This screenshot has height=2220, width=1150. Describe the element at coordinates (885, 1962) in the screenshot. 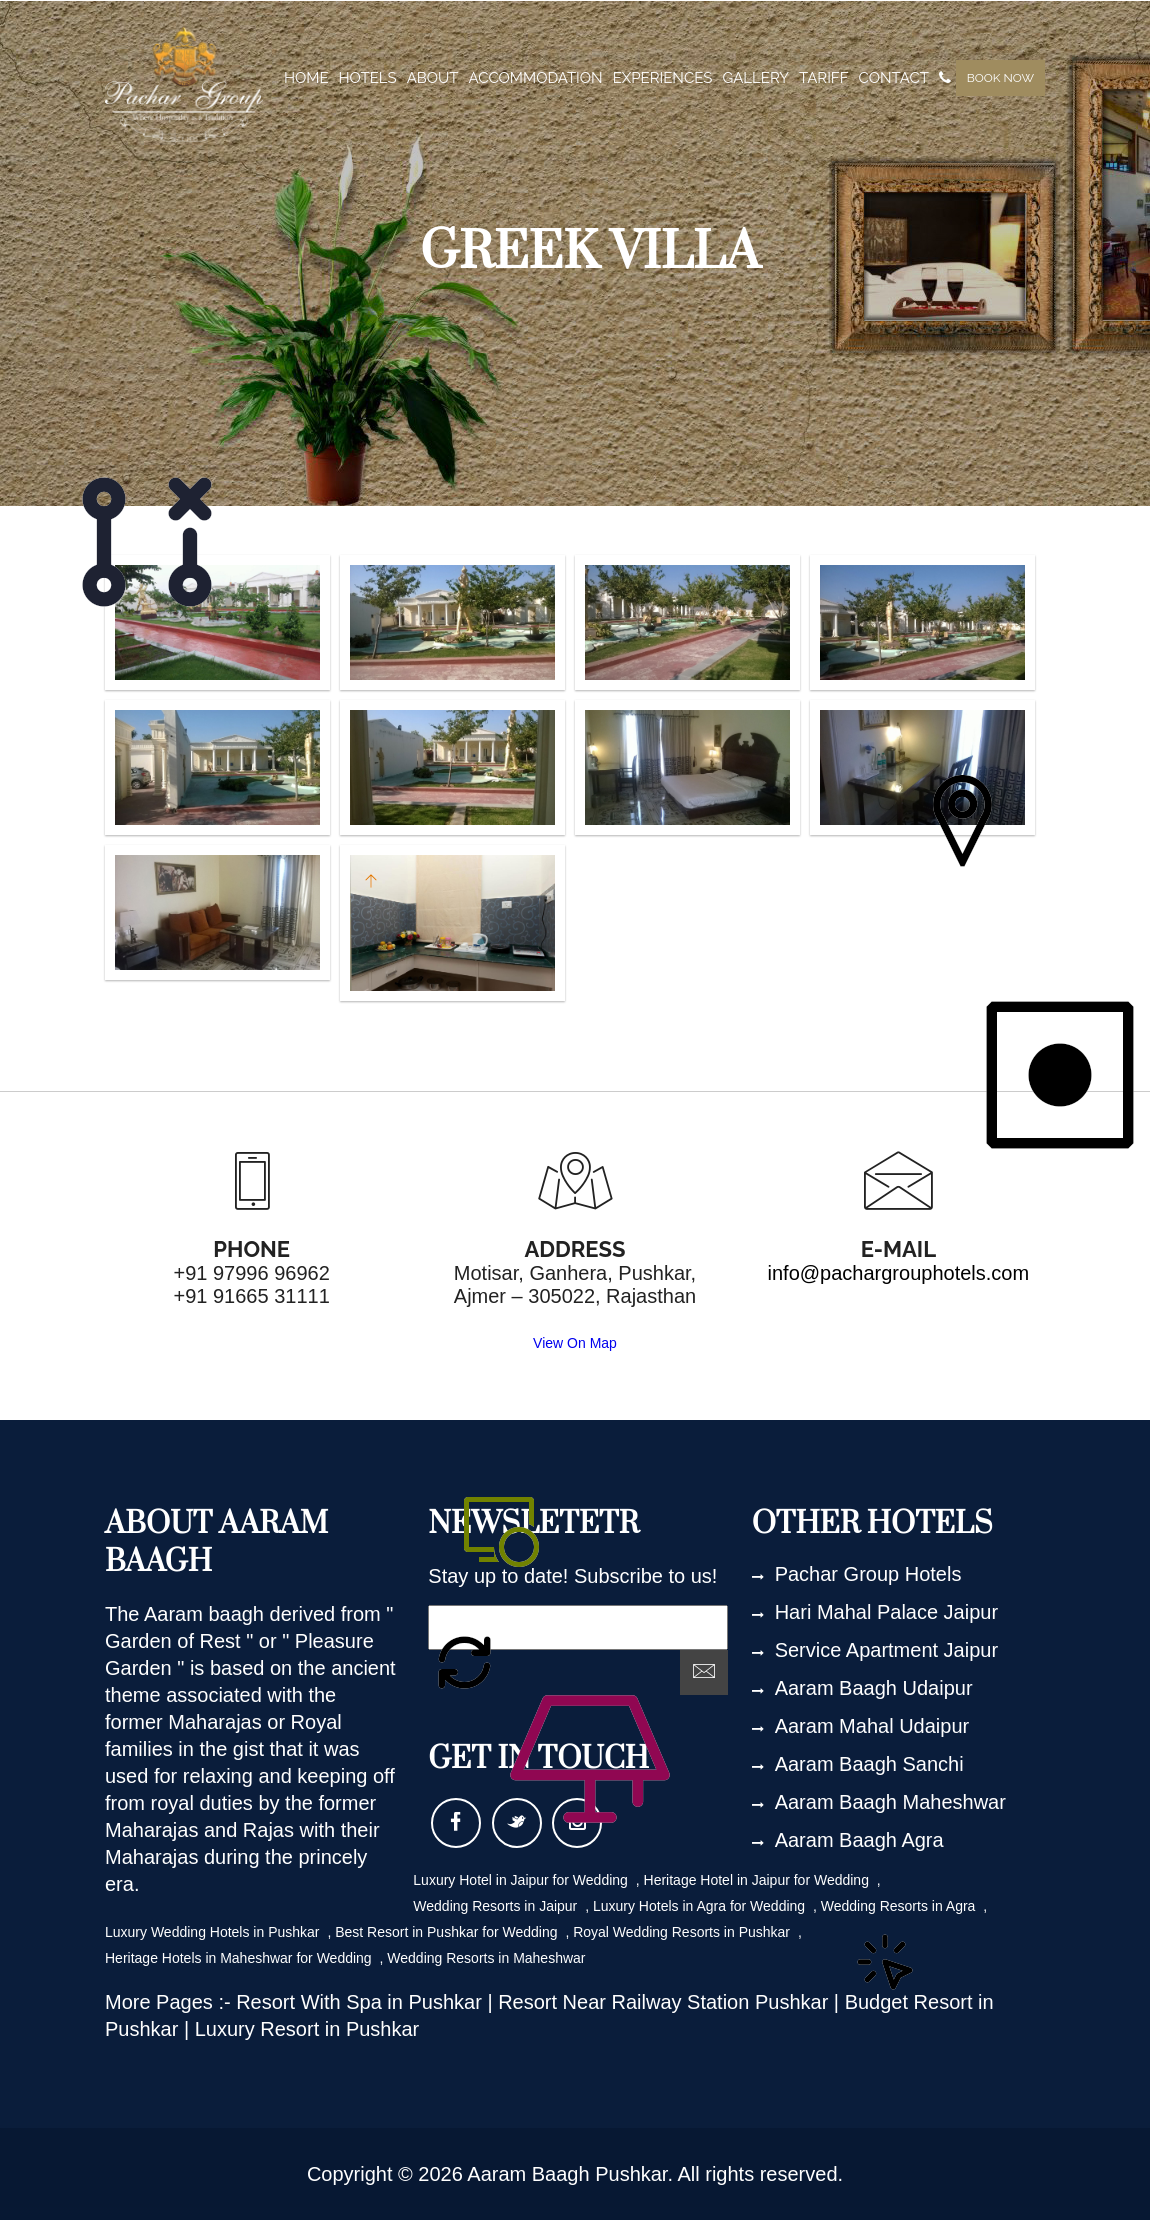

I see `tap or click to interact` at that location.